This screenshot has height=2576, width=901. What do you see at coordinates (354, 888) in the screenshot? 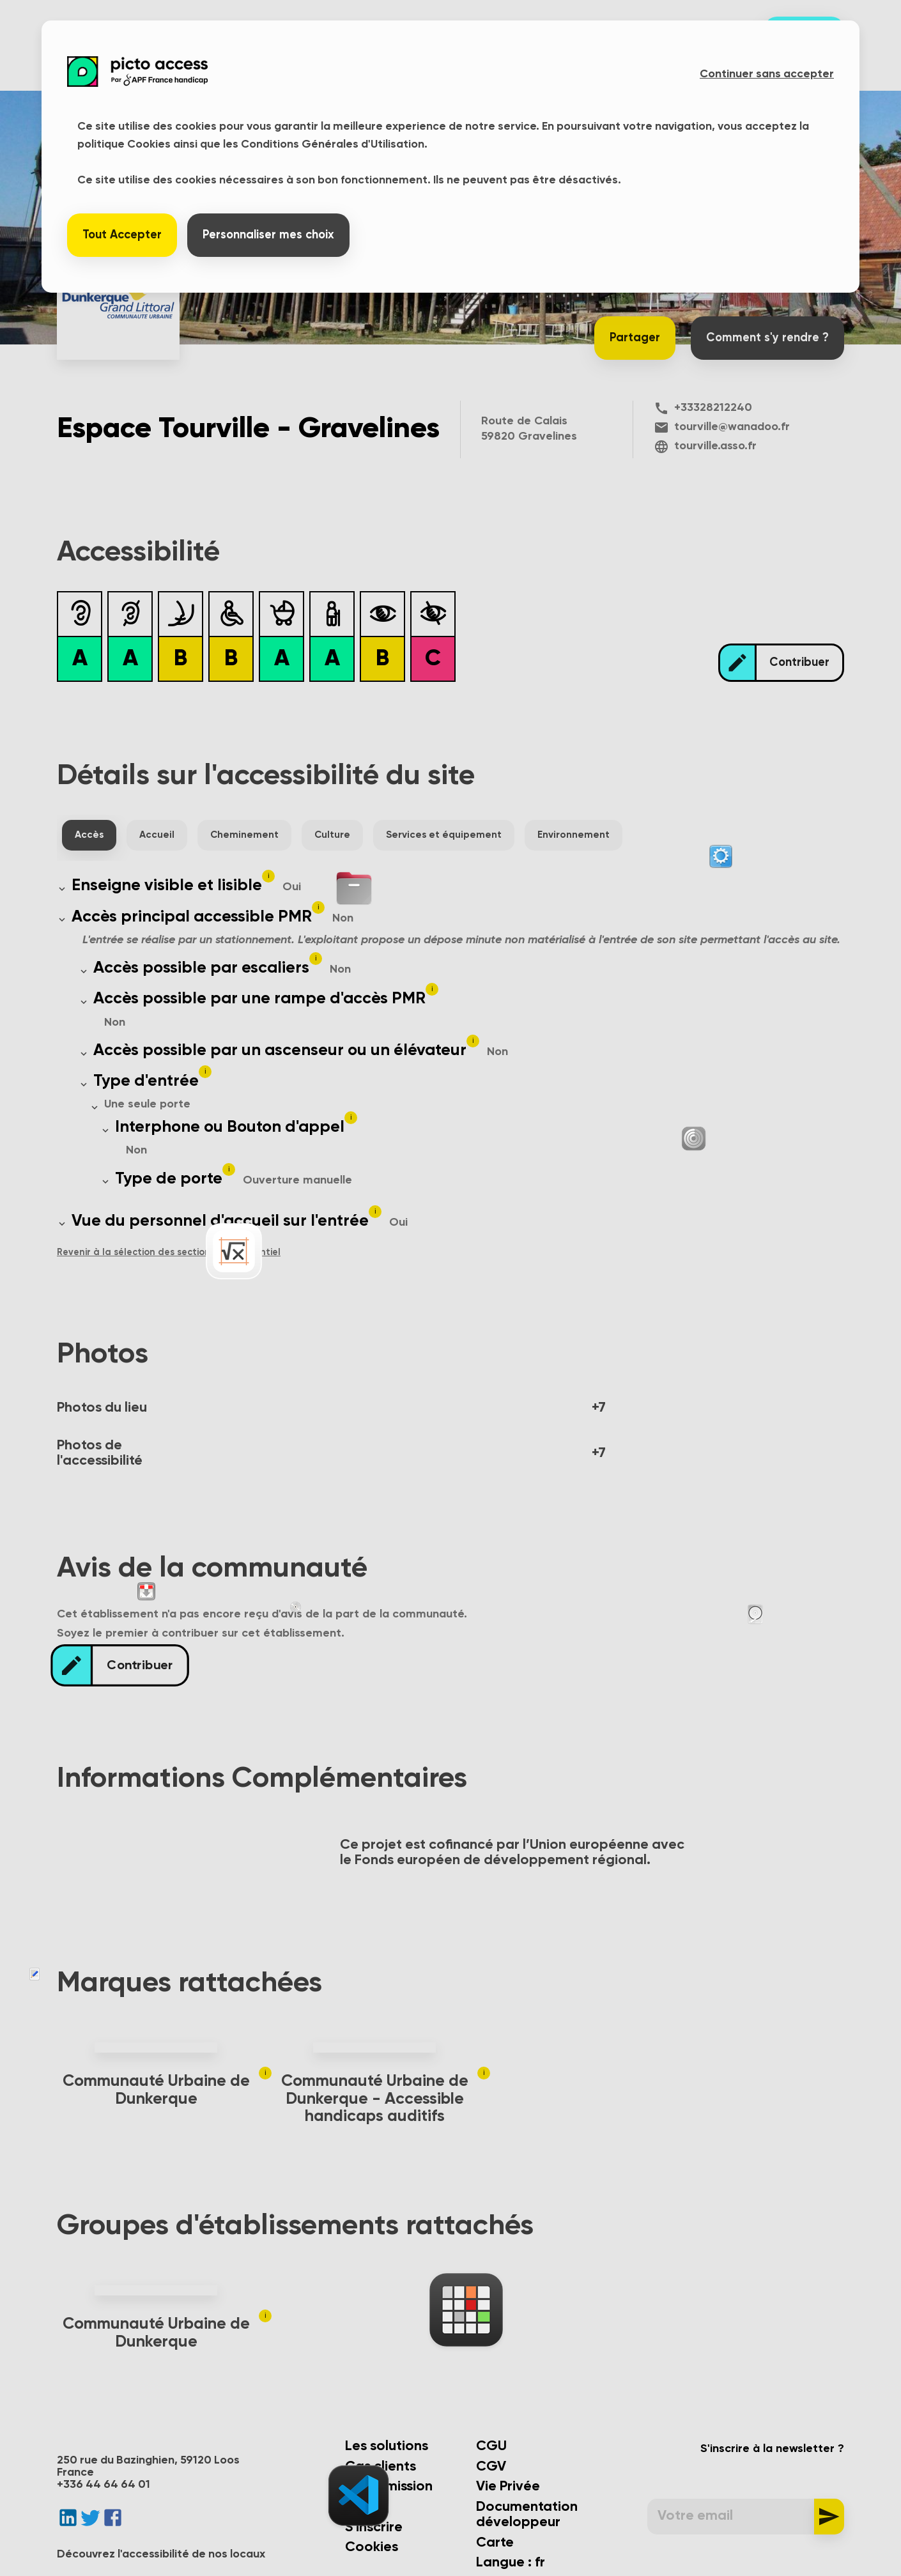
I see `open the file manager application` at bounding box center [354, 888].